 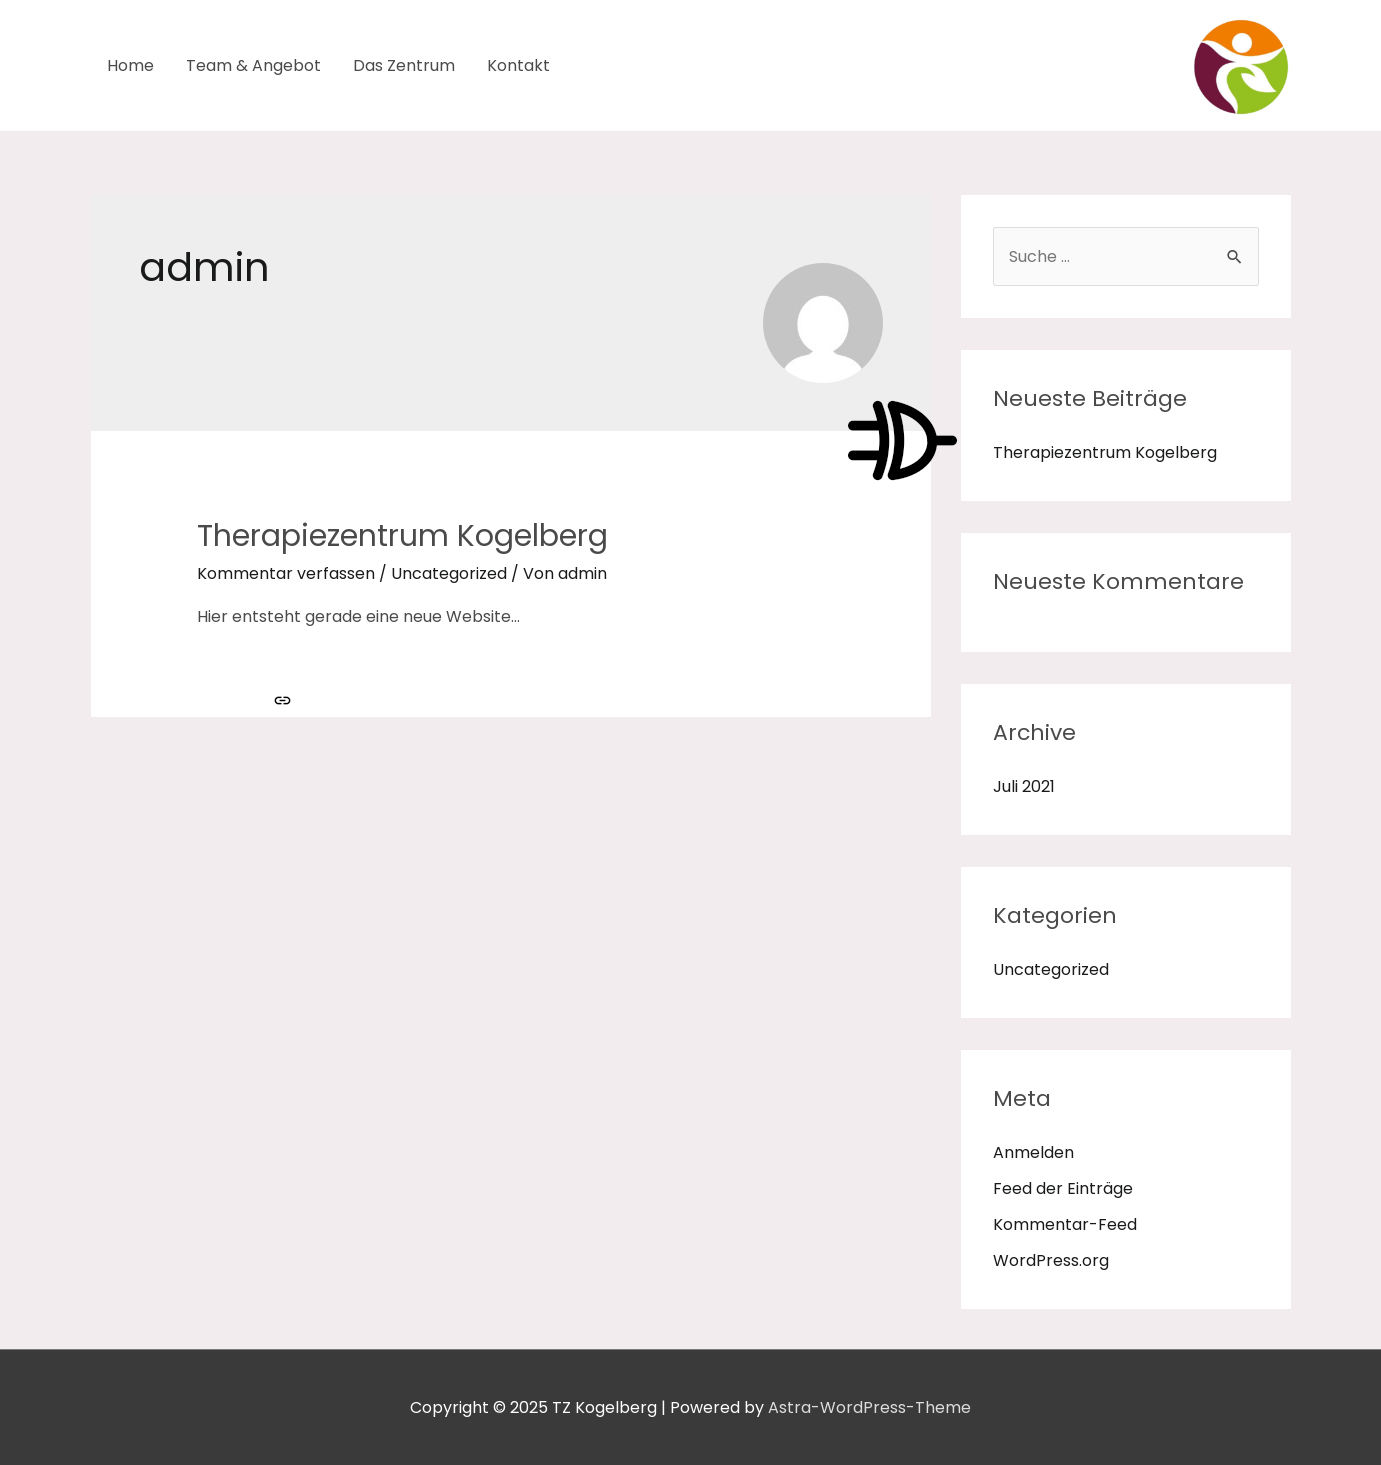 What do you see at coordinates (902, 440) in the screenshot?
I see `XOR logic gate symbol for circuit diagrams` at bounding box center [902, 440].